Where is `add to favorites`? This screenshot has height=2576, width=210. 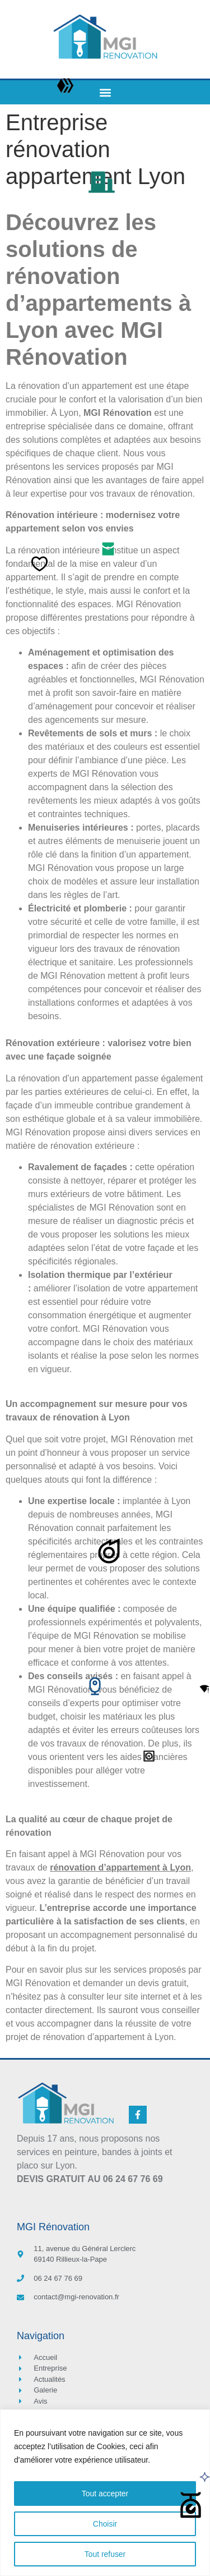
add to favorites is located at coordinates (39, 563).